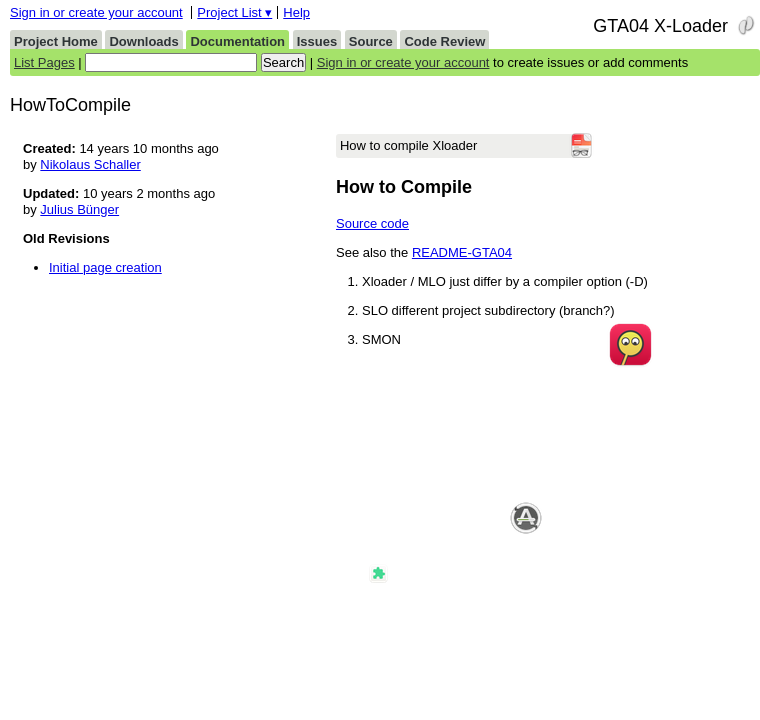  Describe the element at coordinates (581, 145) in the screenshot. I see `open the papers app for reading articles` at that location.